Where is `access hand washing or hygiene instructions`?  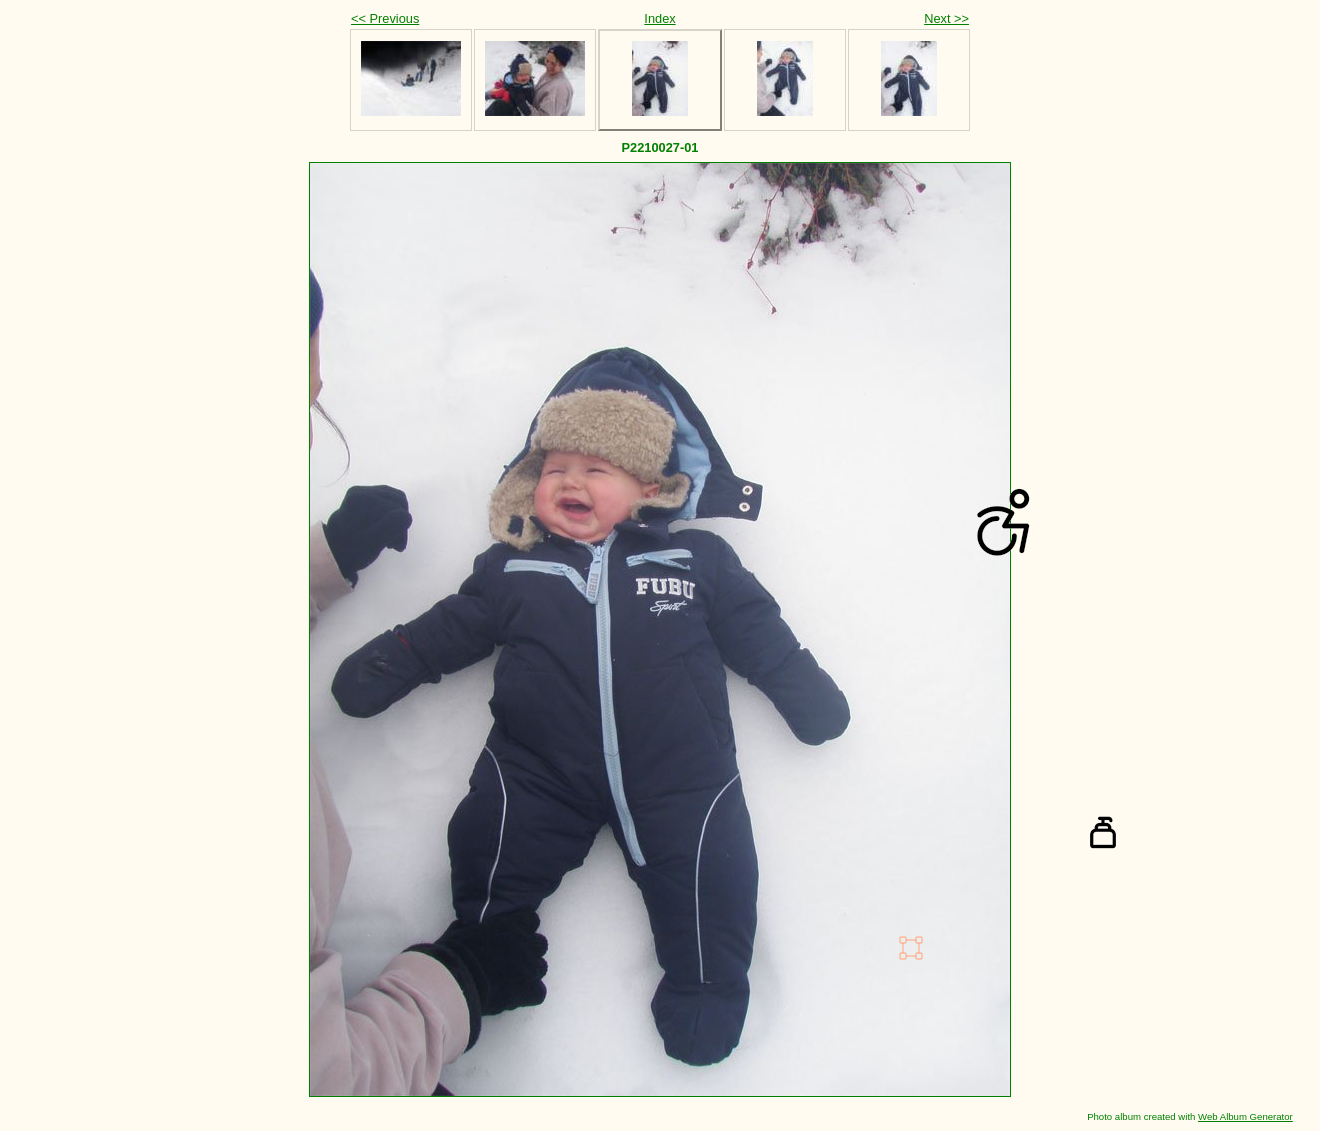 access hand washing or hygiene instructions is located at coordinates (1103, 833).